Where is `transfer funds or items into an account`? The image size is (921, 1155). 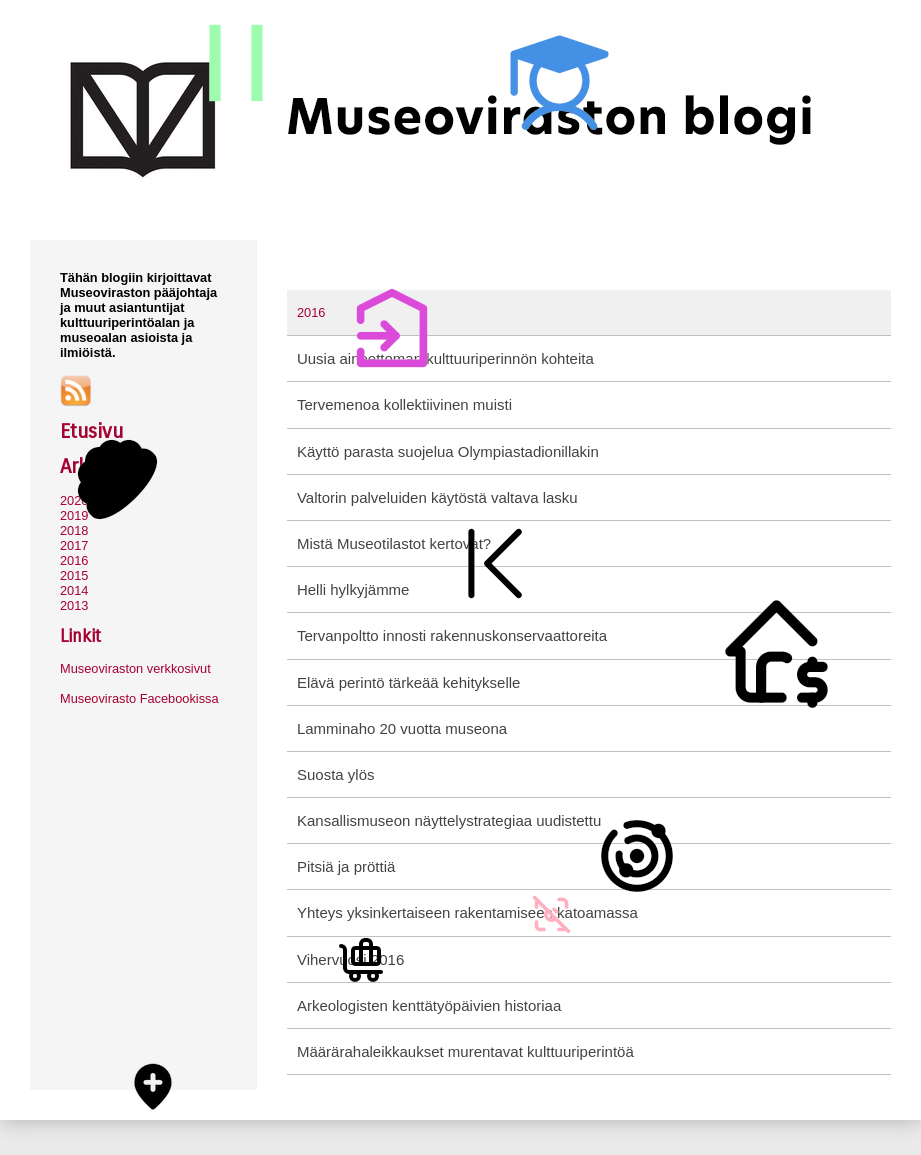
transfer funds or items into an account is located at coordinates (392, 328).